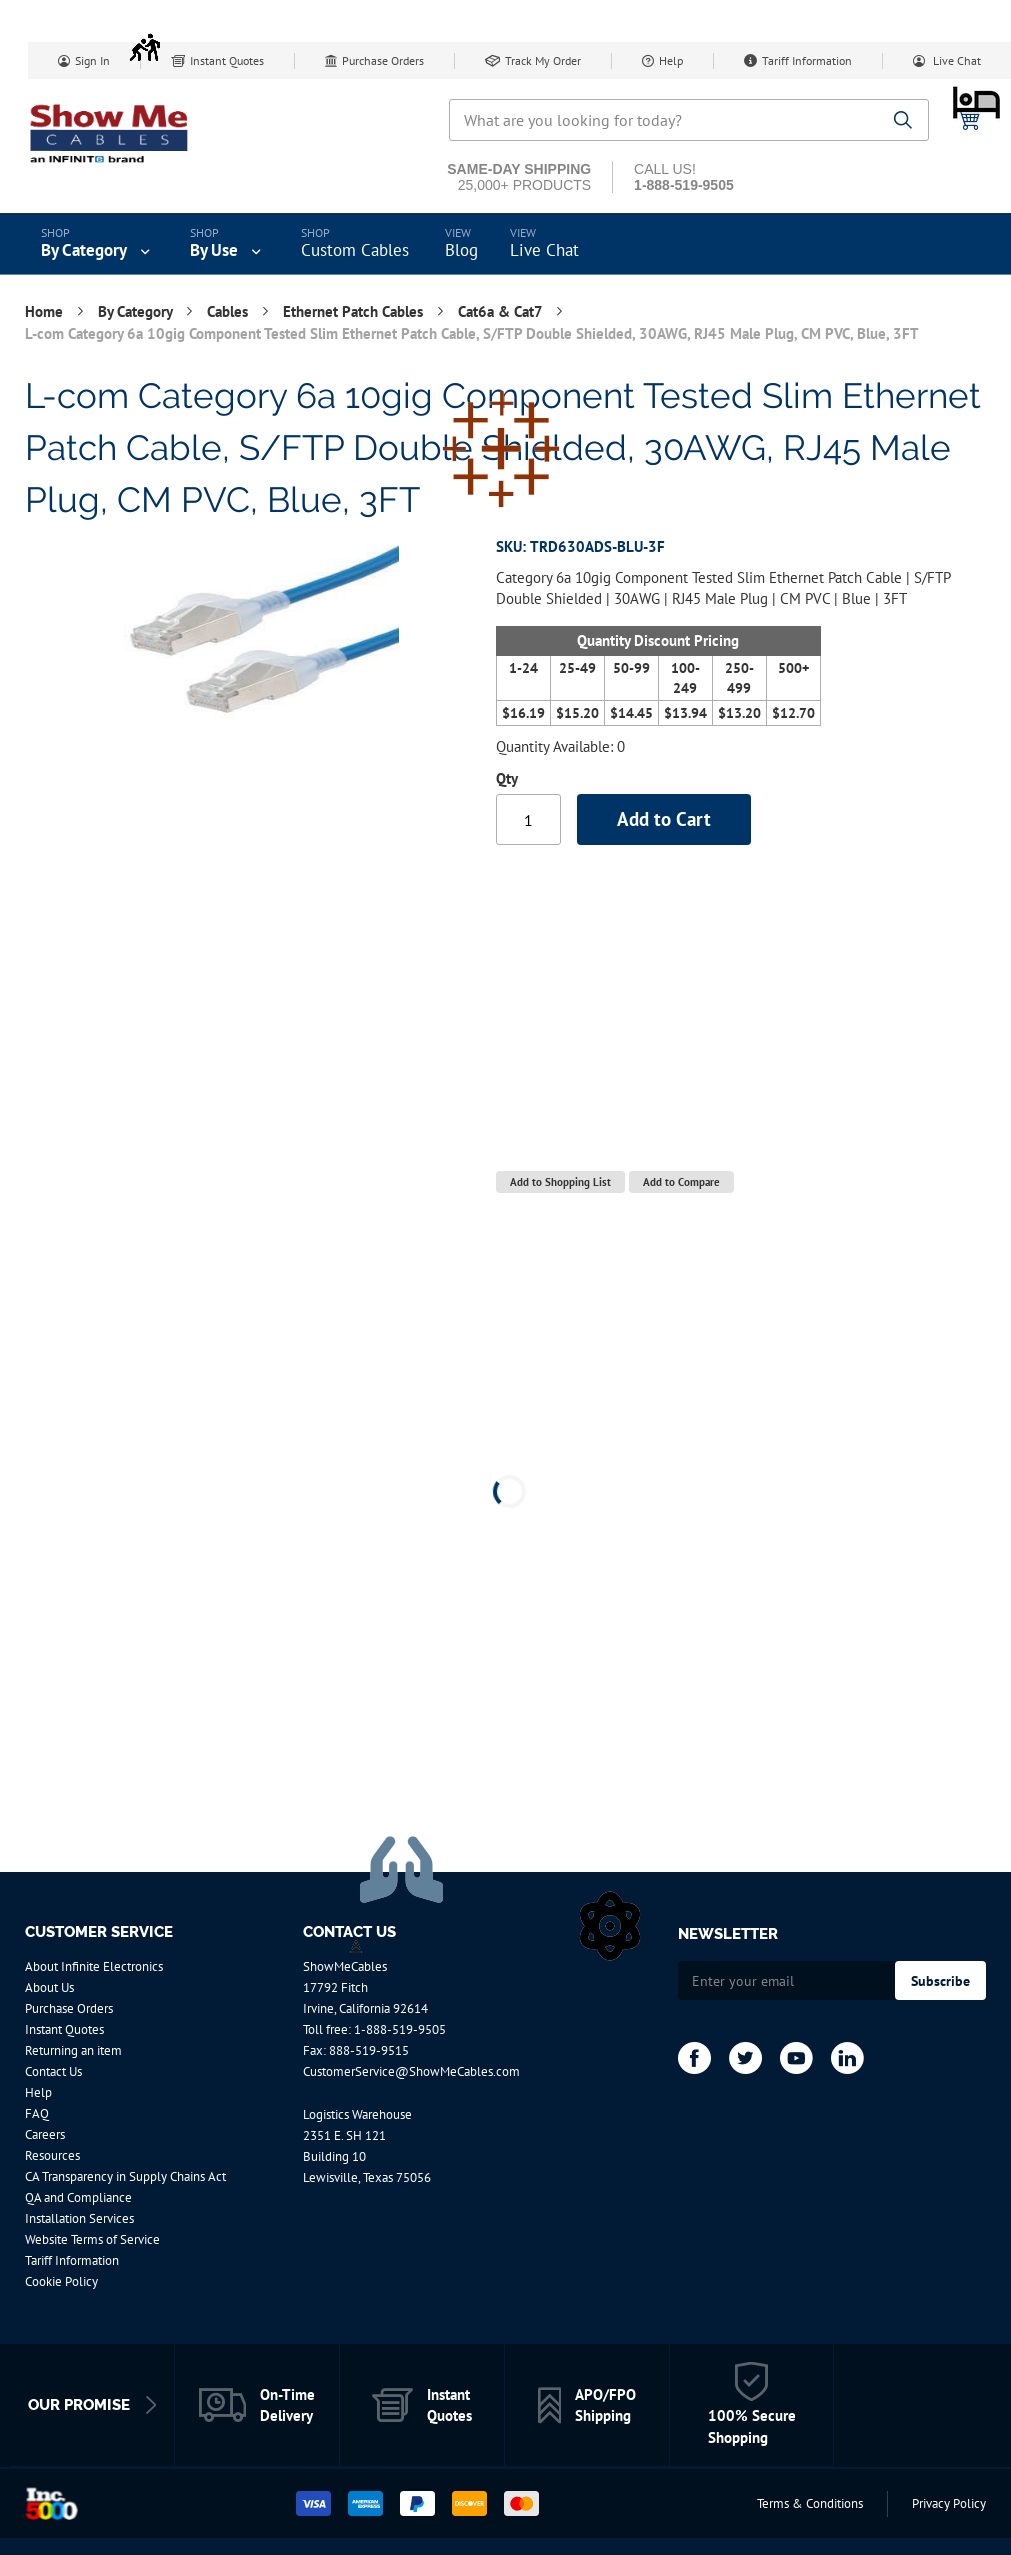 Image resolution: width=1011 pixels, height=2555 pixels. What do you see at coordinates (501, 449) in the screenshot?
I see `open Tableau application` at bounding box center [501, 449].